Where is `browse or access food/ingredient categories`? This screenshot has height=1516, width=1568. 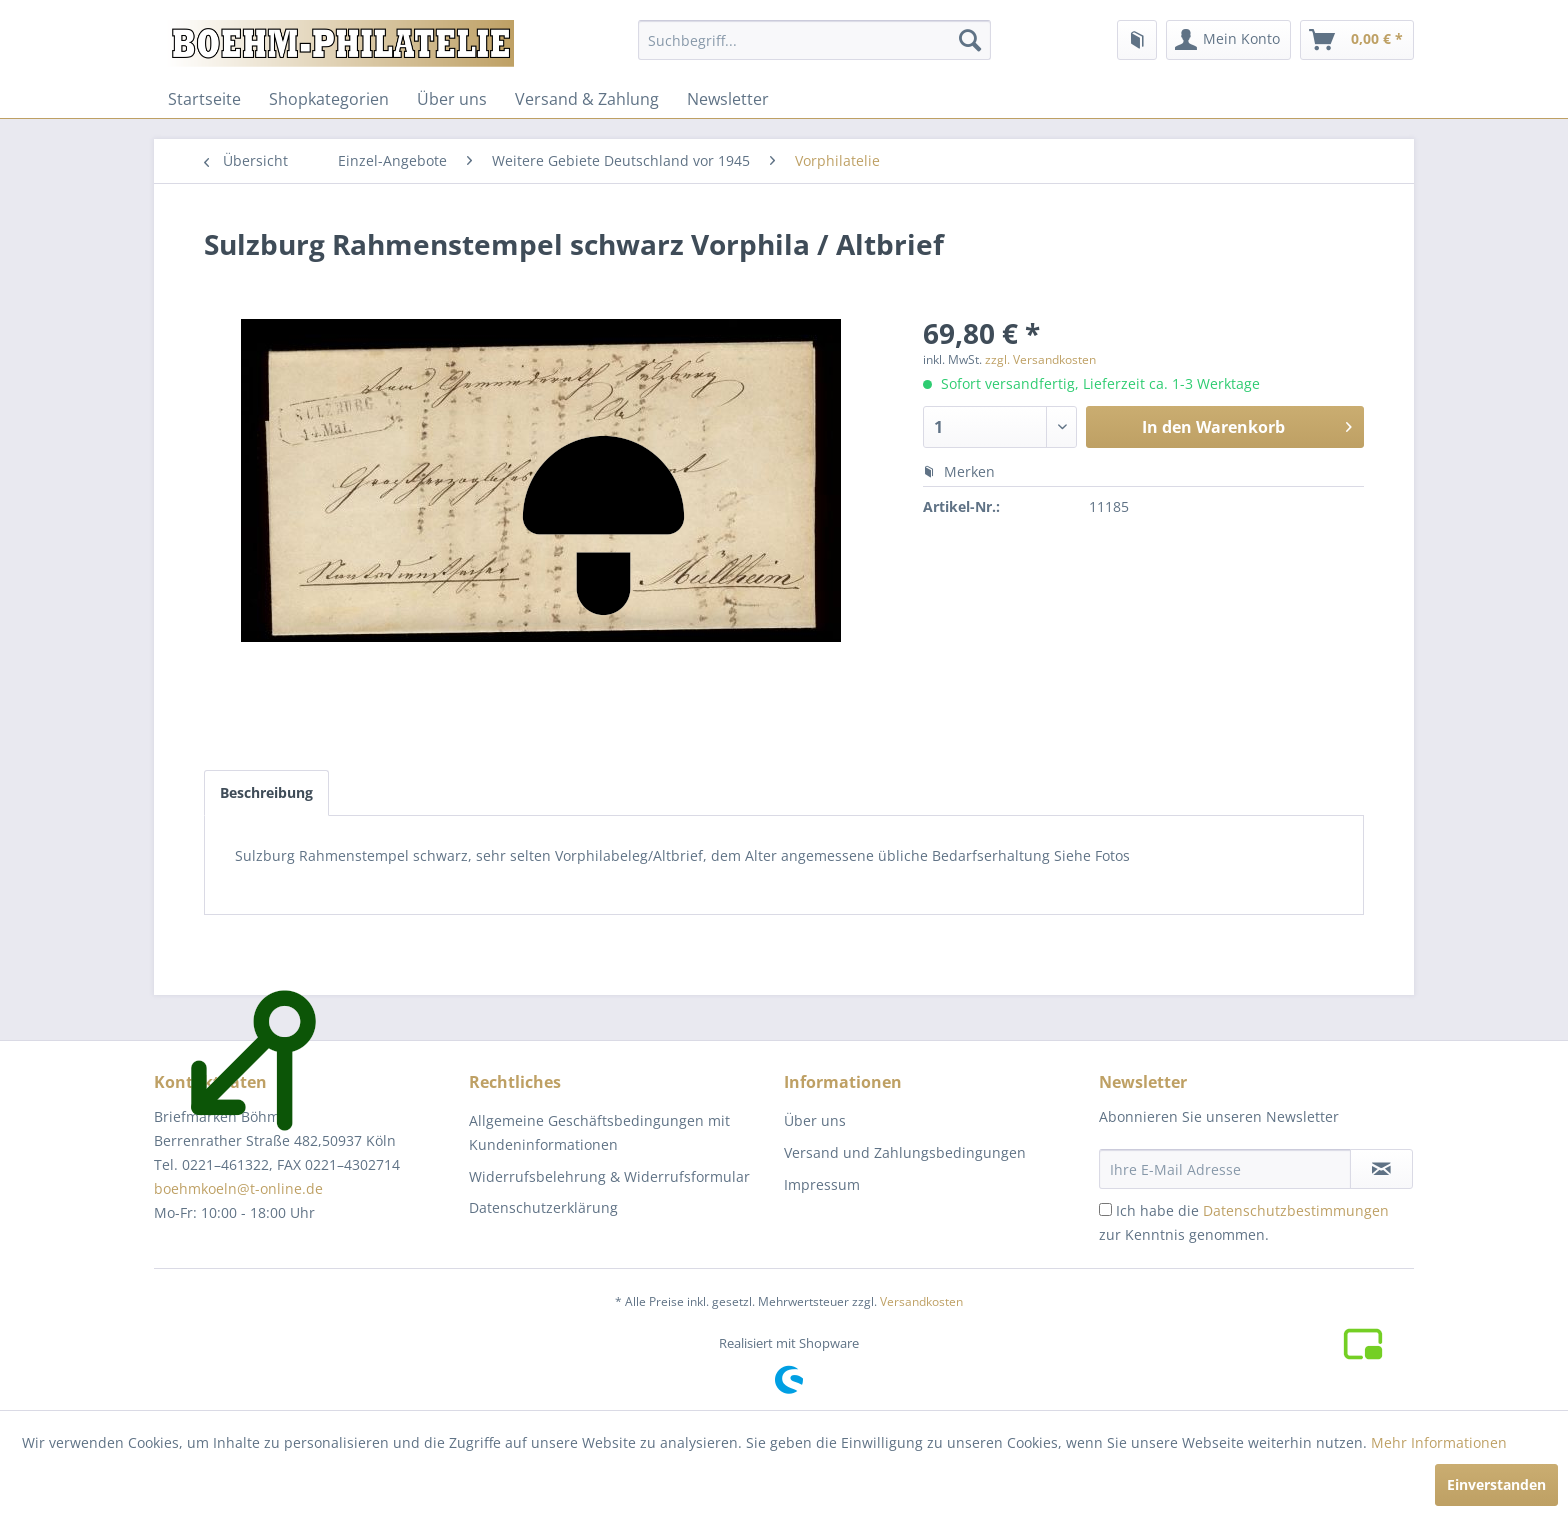 browse or access food/ingredient categories is located at coordinates (603, 525).